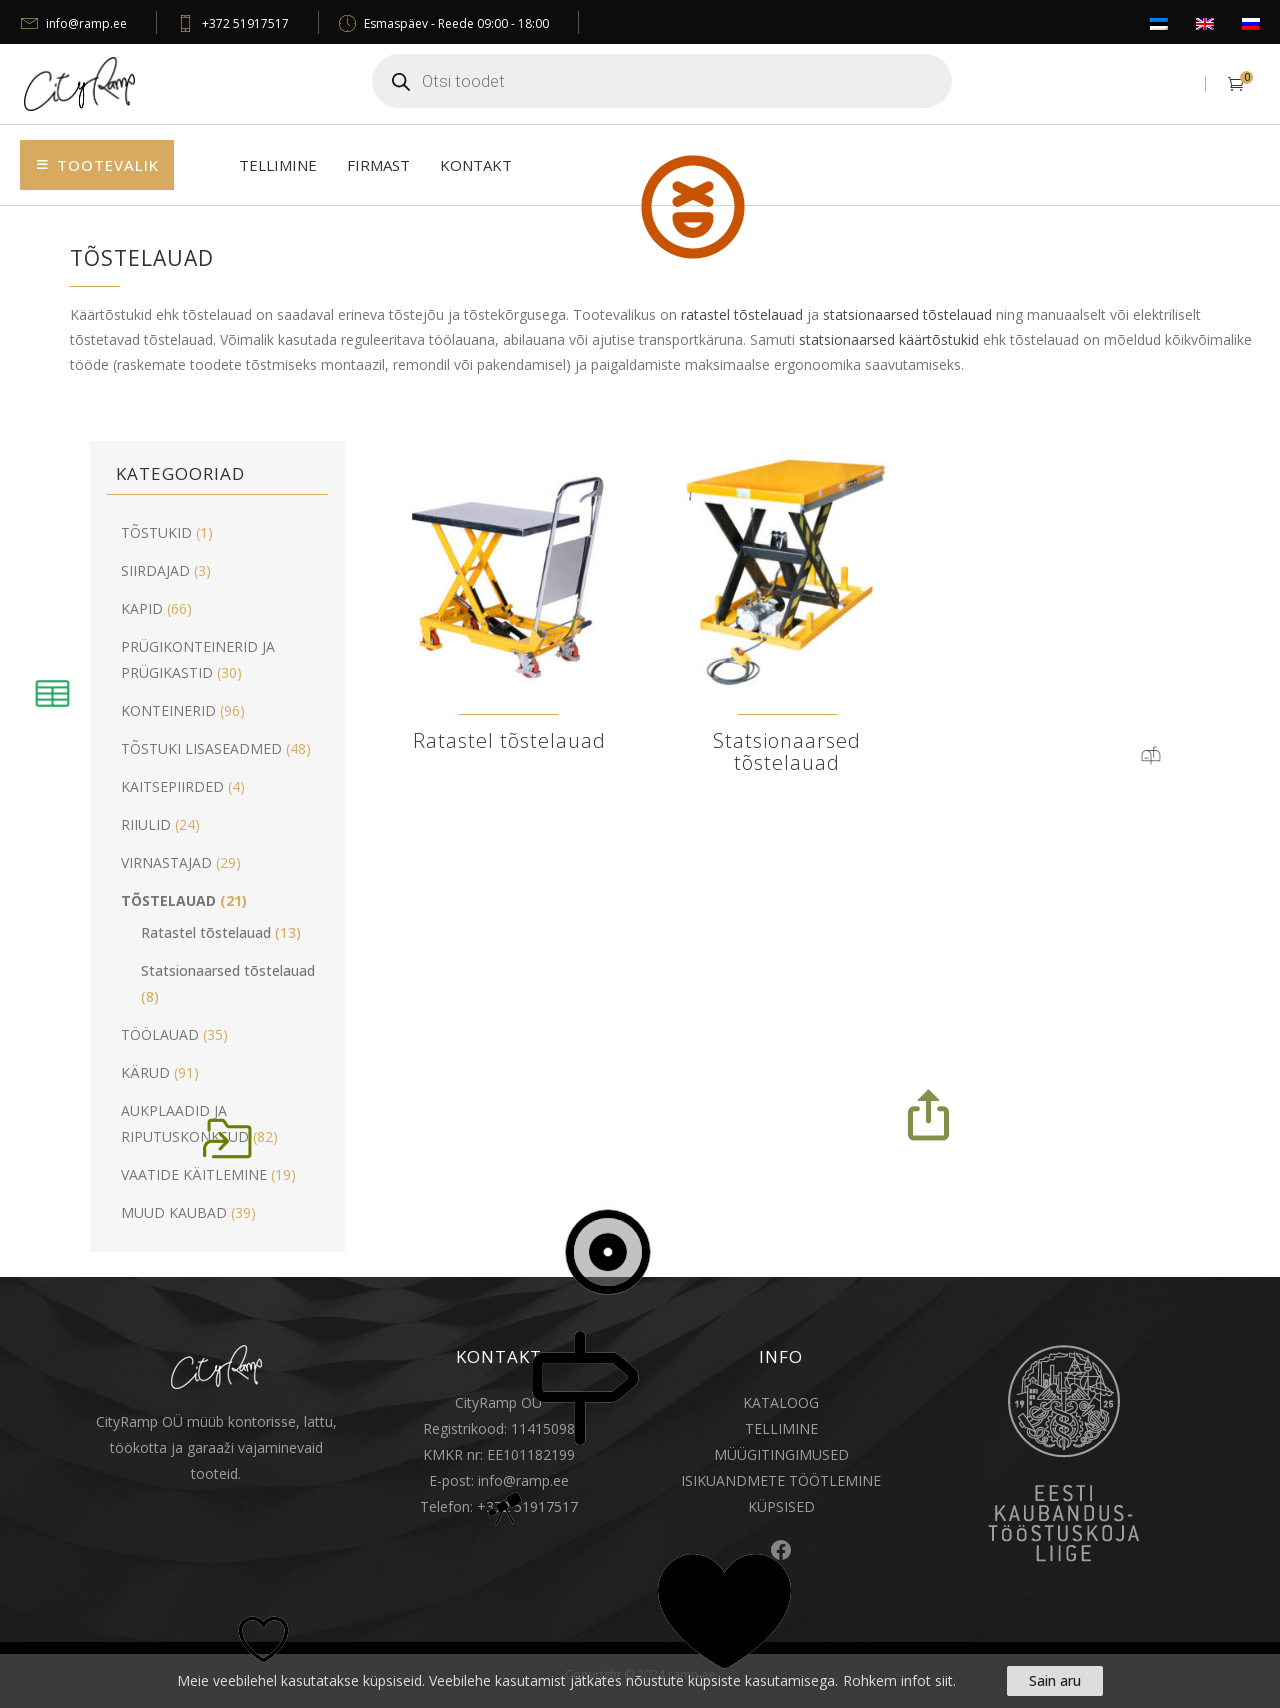 The image size is (1280, 1708). What do you see at coordinates (724, 1611) in the screenshot?
I see `indicates an item has been liked or favorited` at bounding box center [724, 1611].